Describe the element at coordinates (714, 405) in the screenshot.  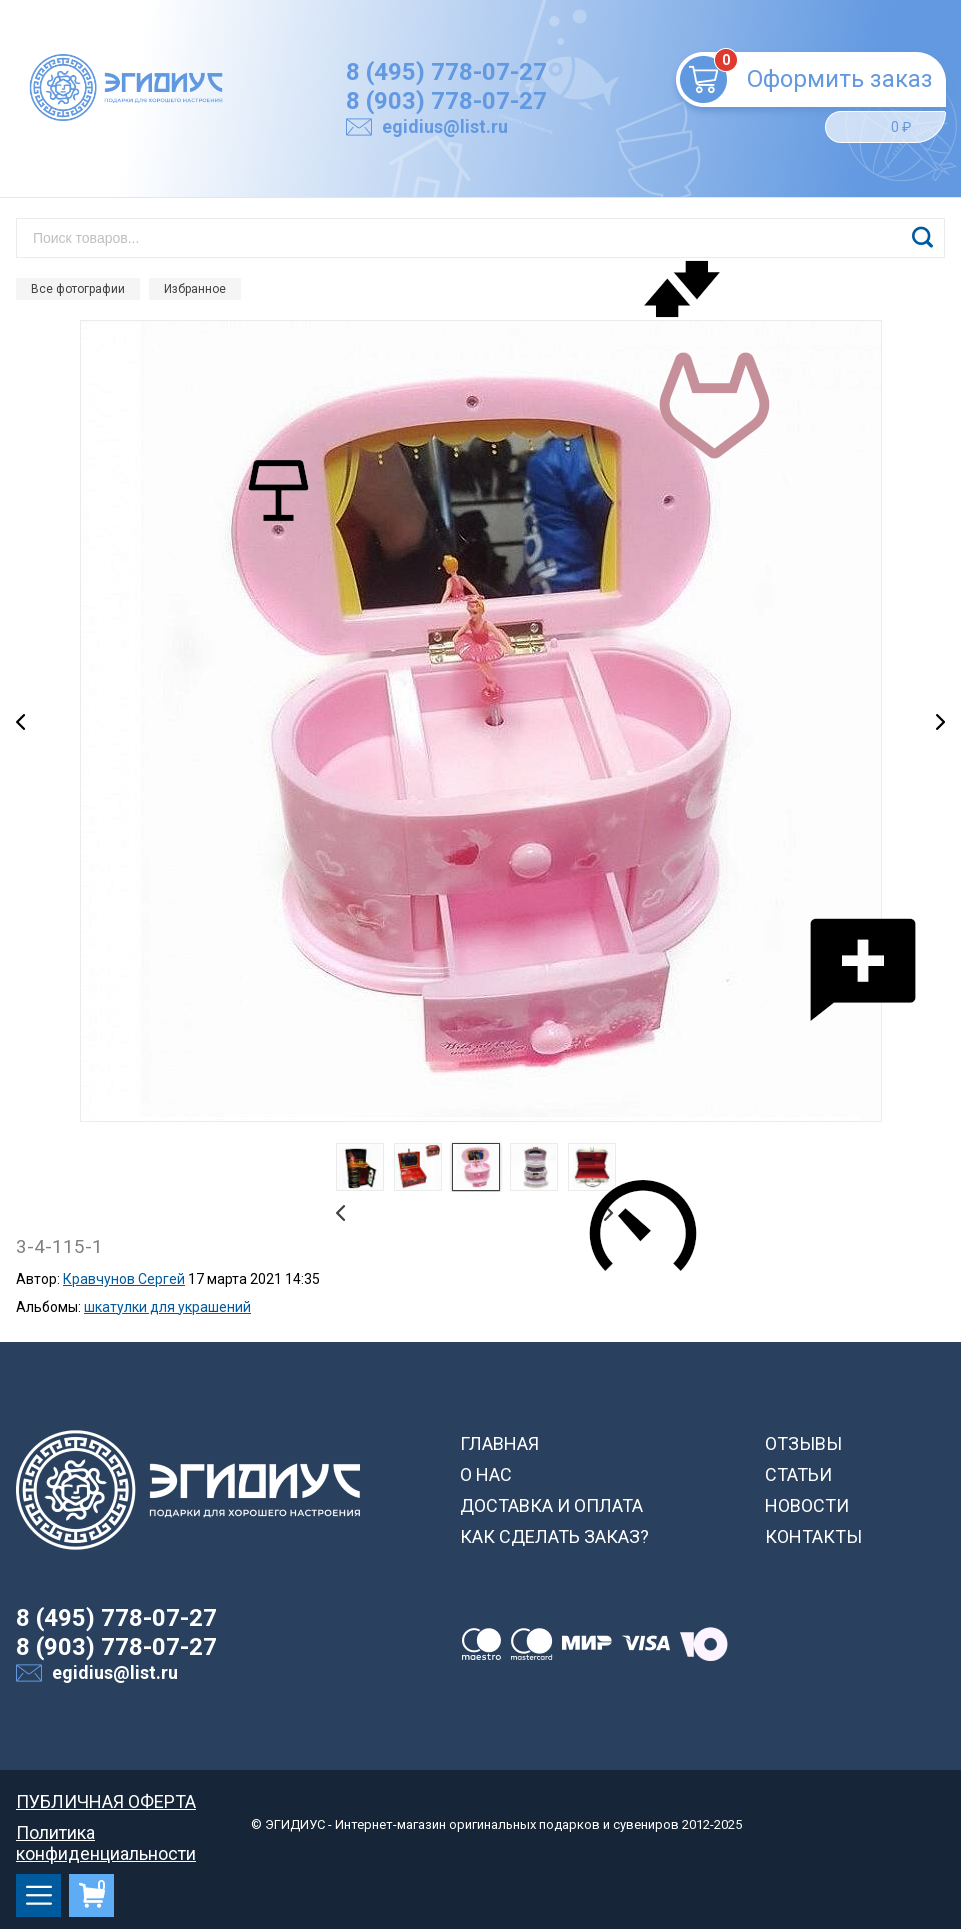
I see `open GitLab repository` at that location.